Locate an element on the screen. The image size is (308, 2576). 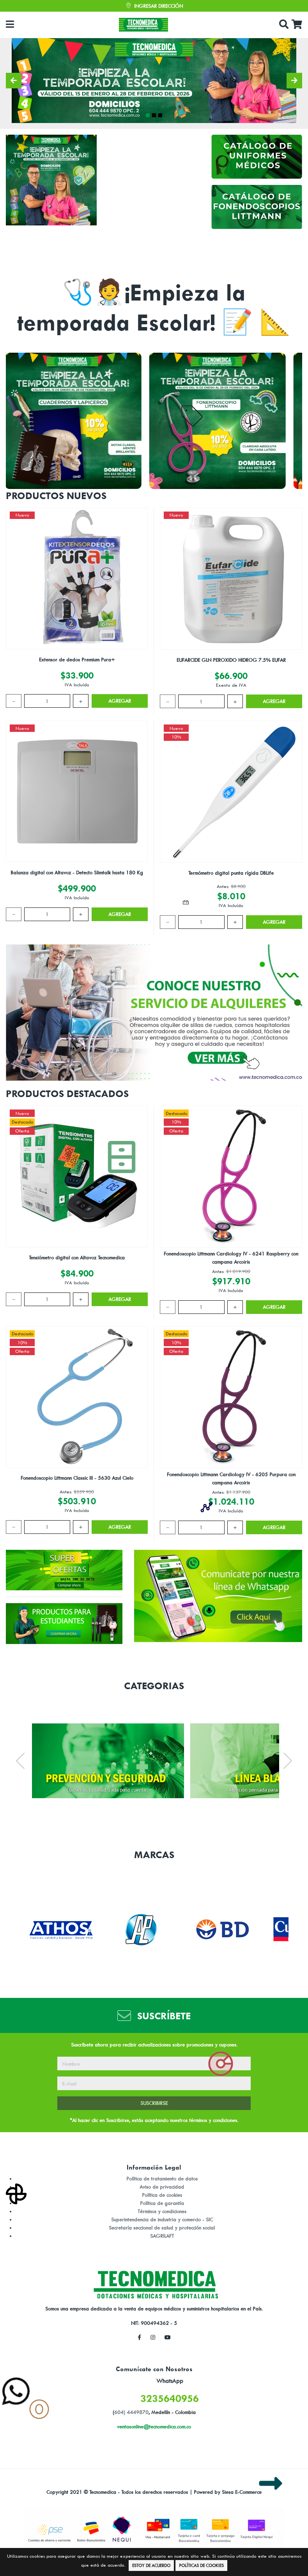
play or access music library is located at coordinates (221, 2064).